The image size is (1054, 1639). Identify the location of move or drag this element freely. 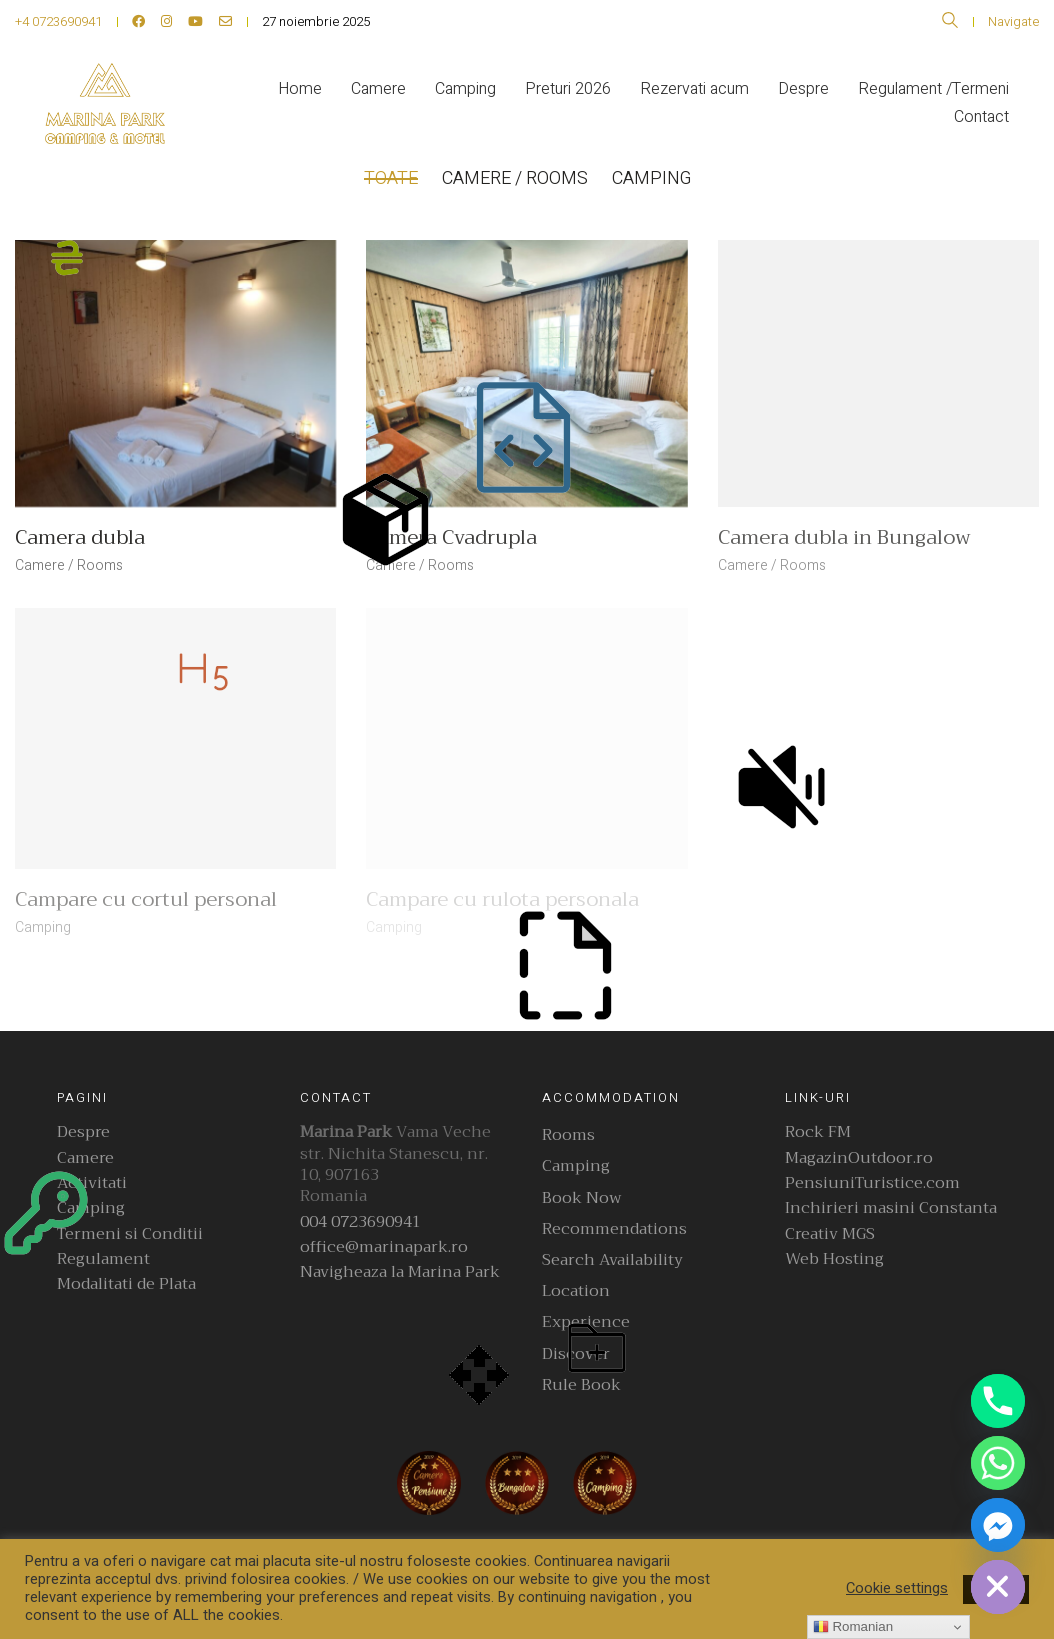
(479, 1375).